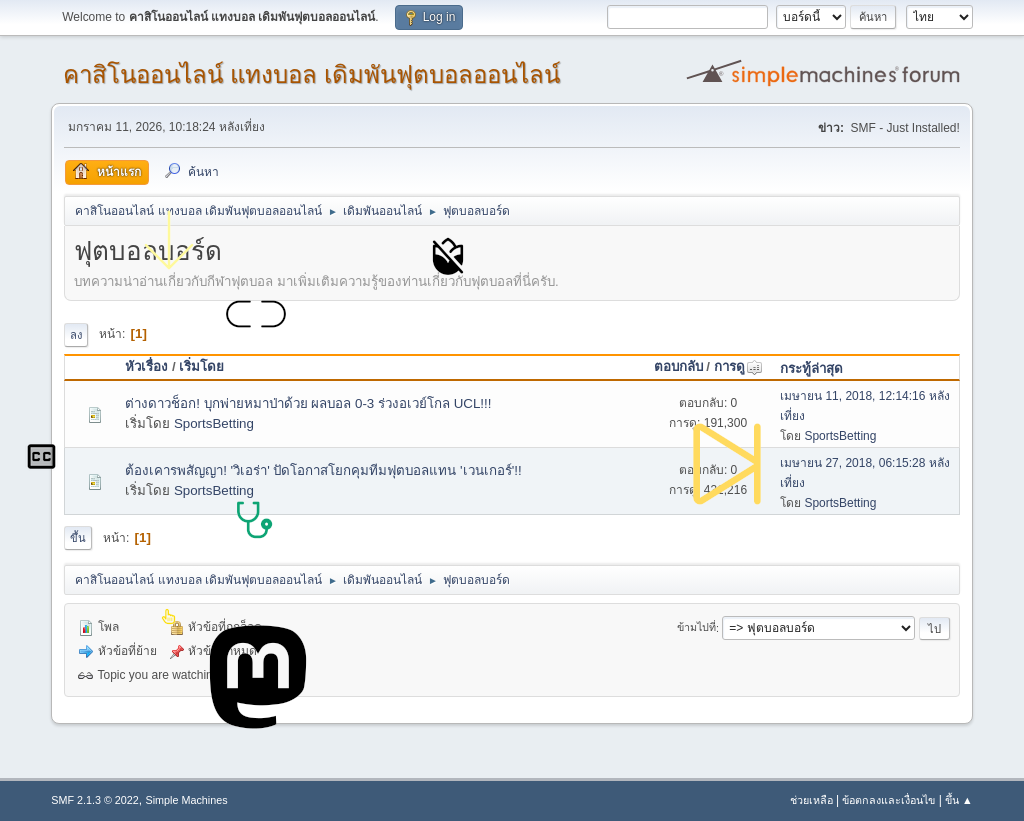 The height and width of the screenshot is (821, 1024). What do you see at coordinates (169, 240) in the screenshot?
I see `scroll down or view more content` at bounding box center [169, 240].